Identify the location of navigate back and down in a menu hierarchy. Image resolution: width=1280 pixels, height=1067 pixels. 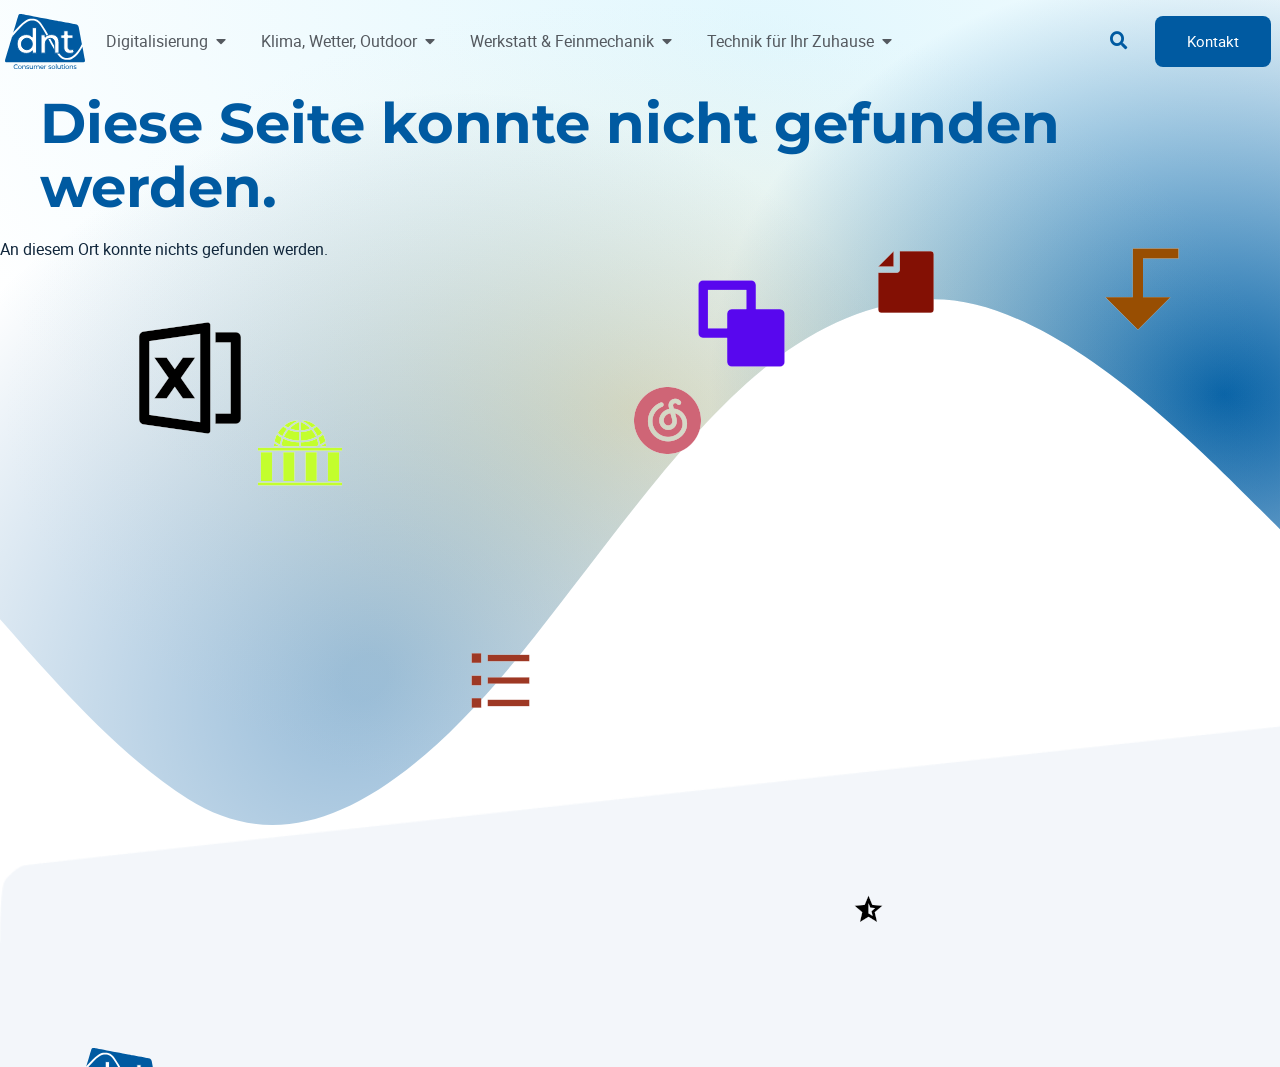
(1143, 284).